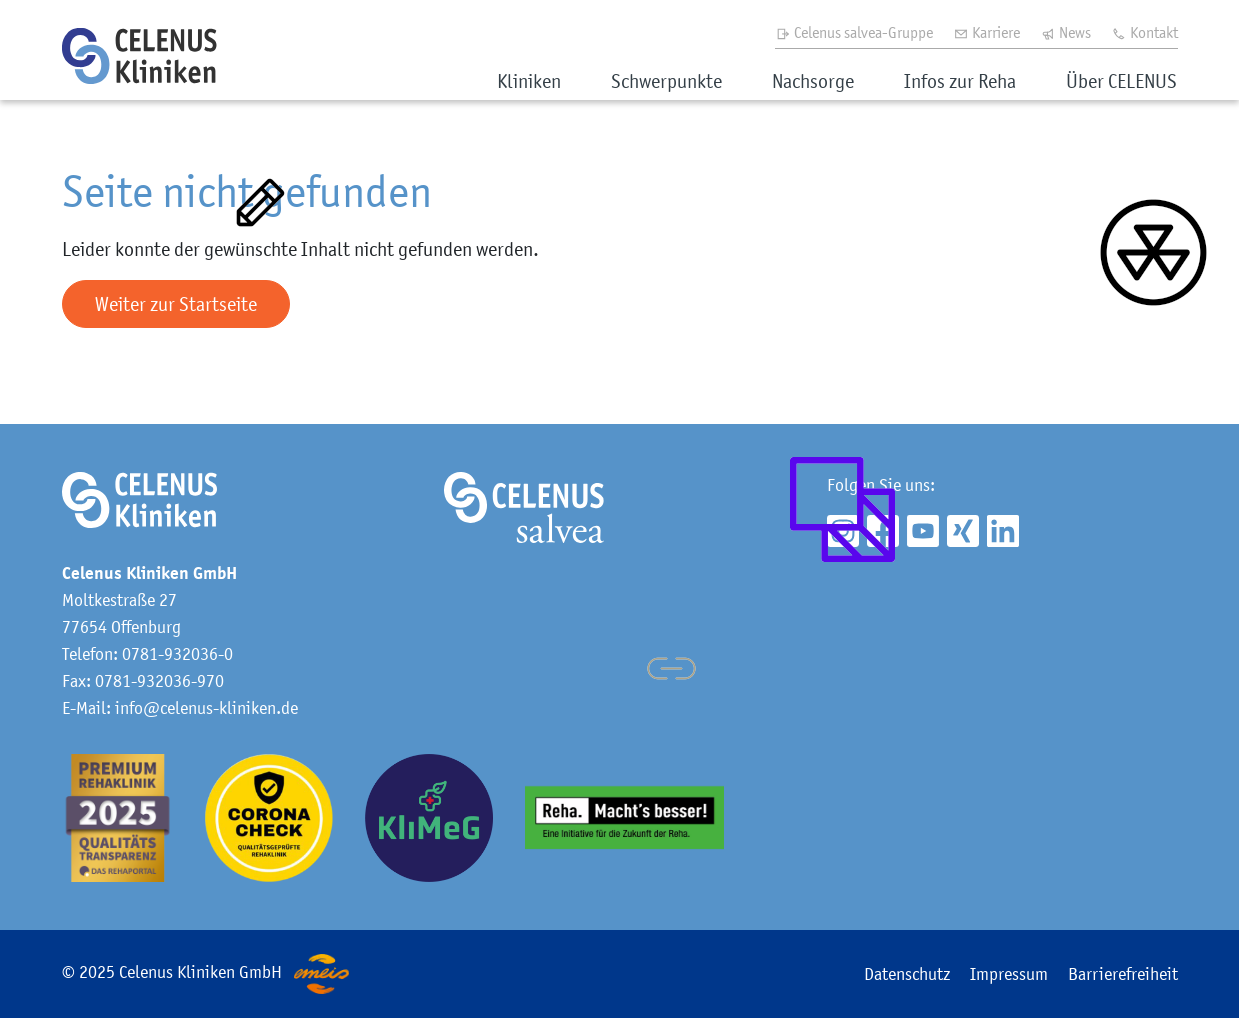 The image size is (1239, 1018). Describe the element at coordinates (671, 668) in the screenshot. I see `copy or share a link` at that location.